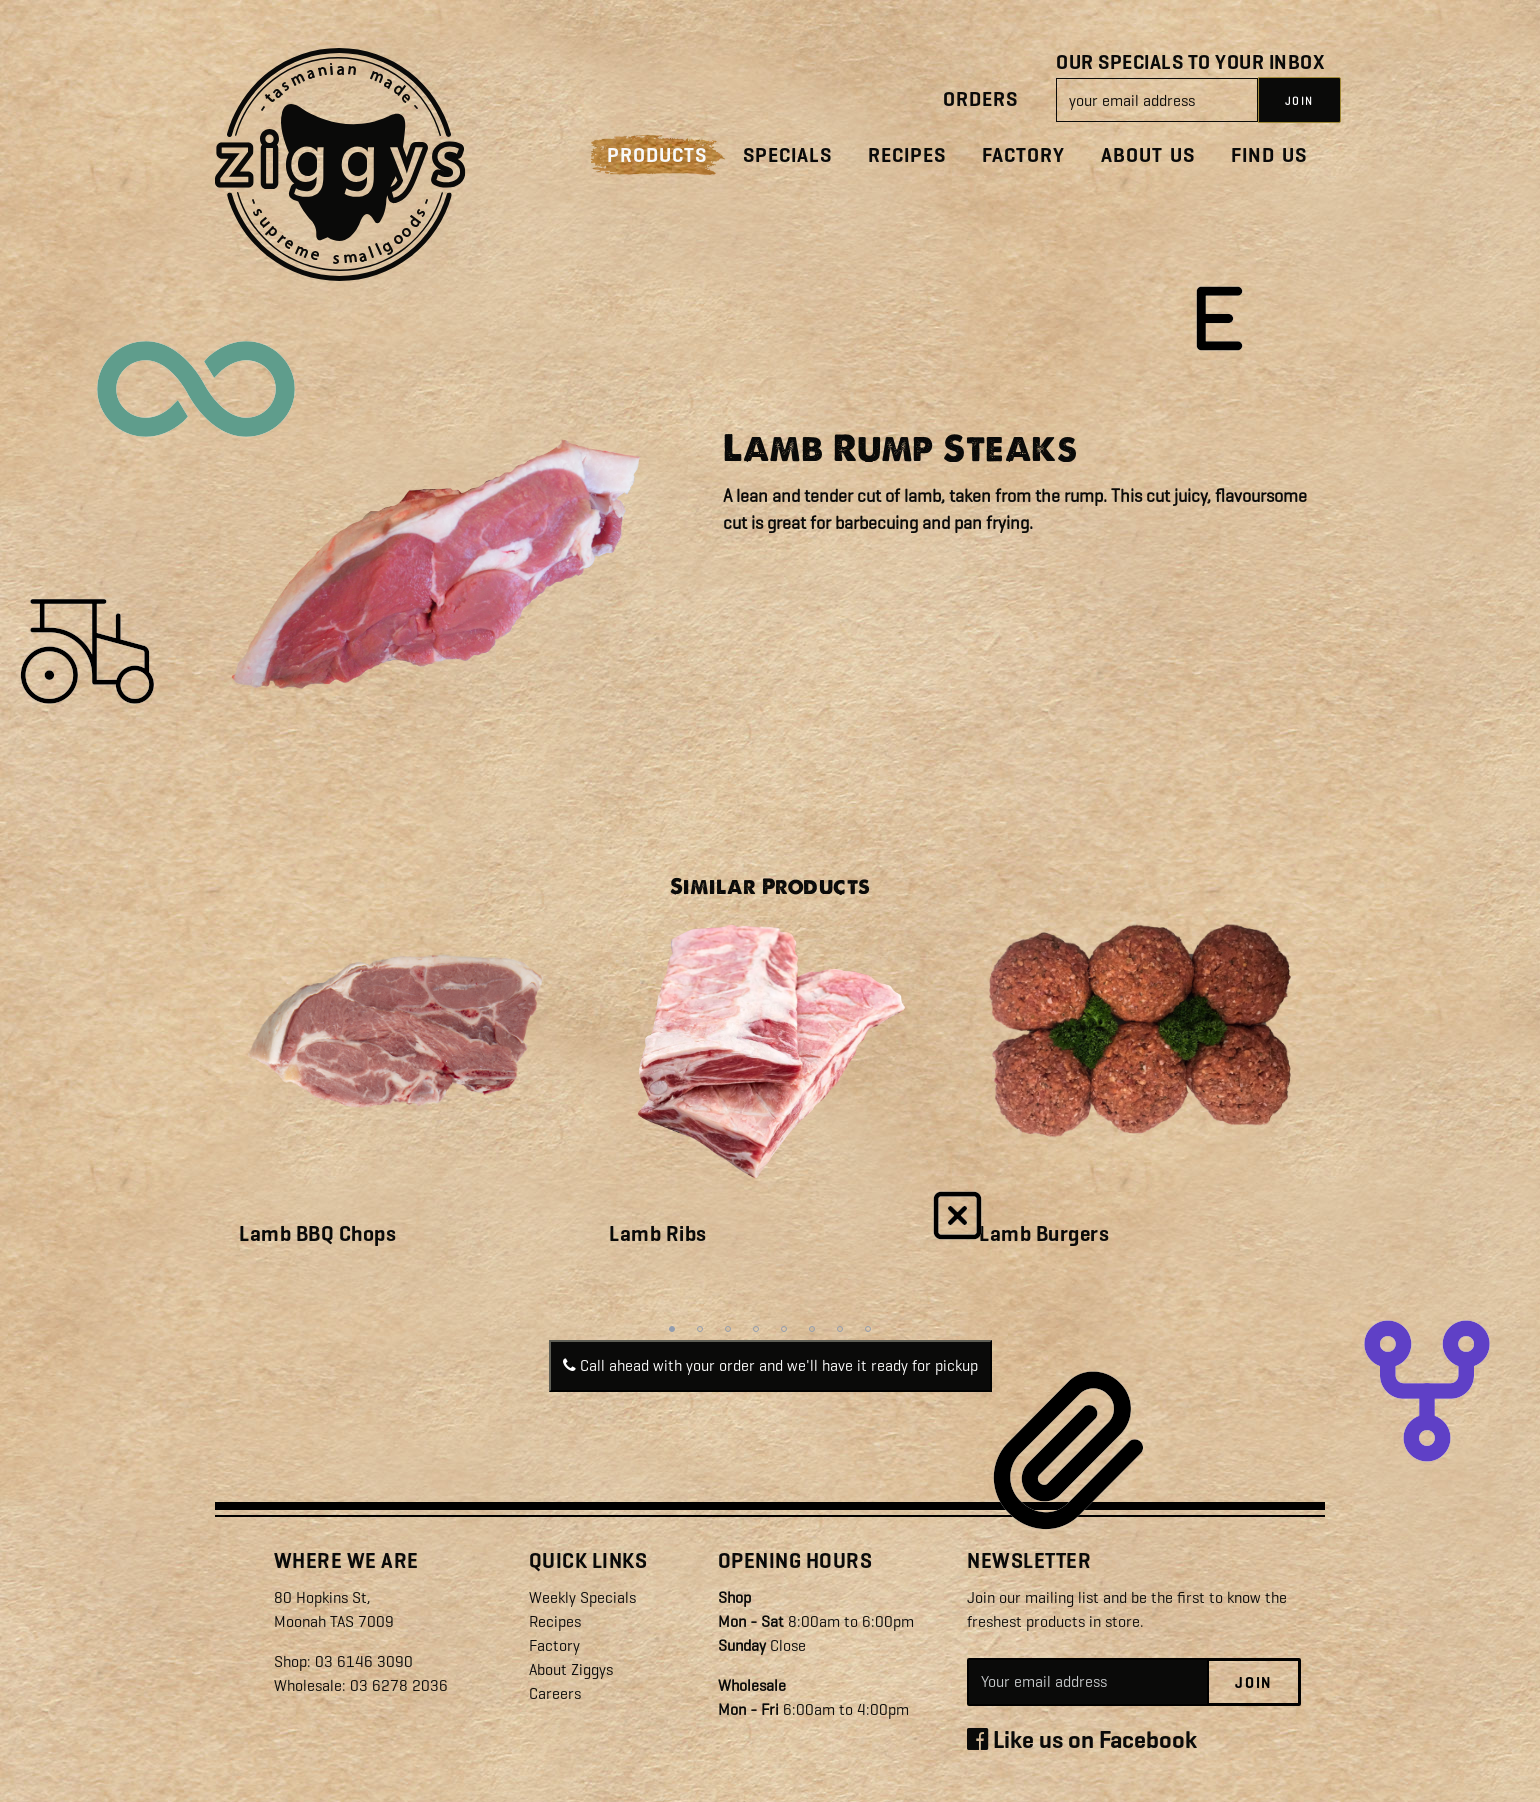 The width and height of the screenshot is (1540, 1802). I want to click on fork a repository, so click(1427, 1391).